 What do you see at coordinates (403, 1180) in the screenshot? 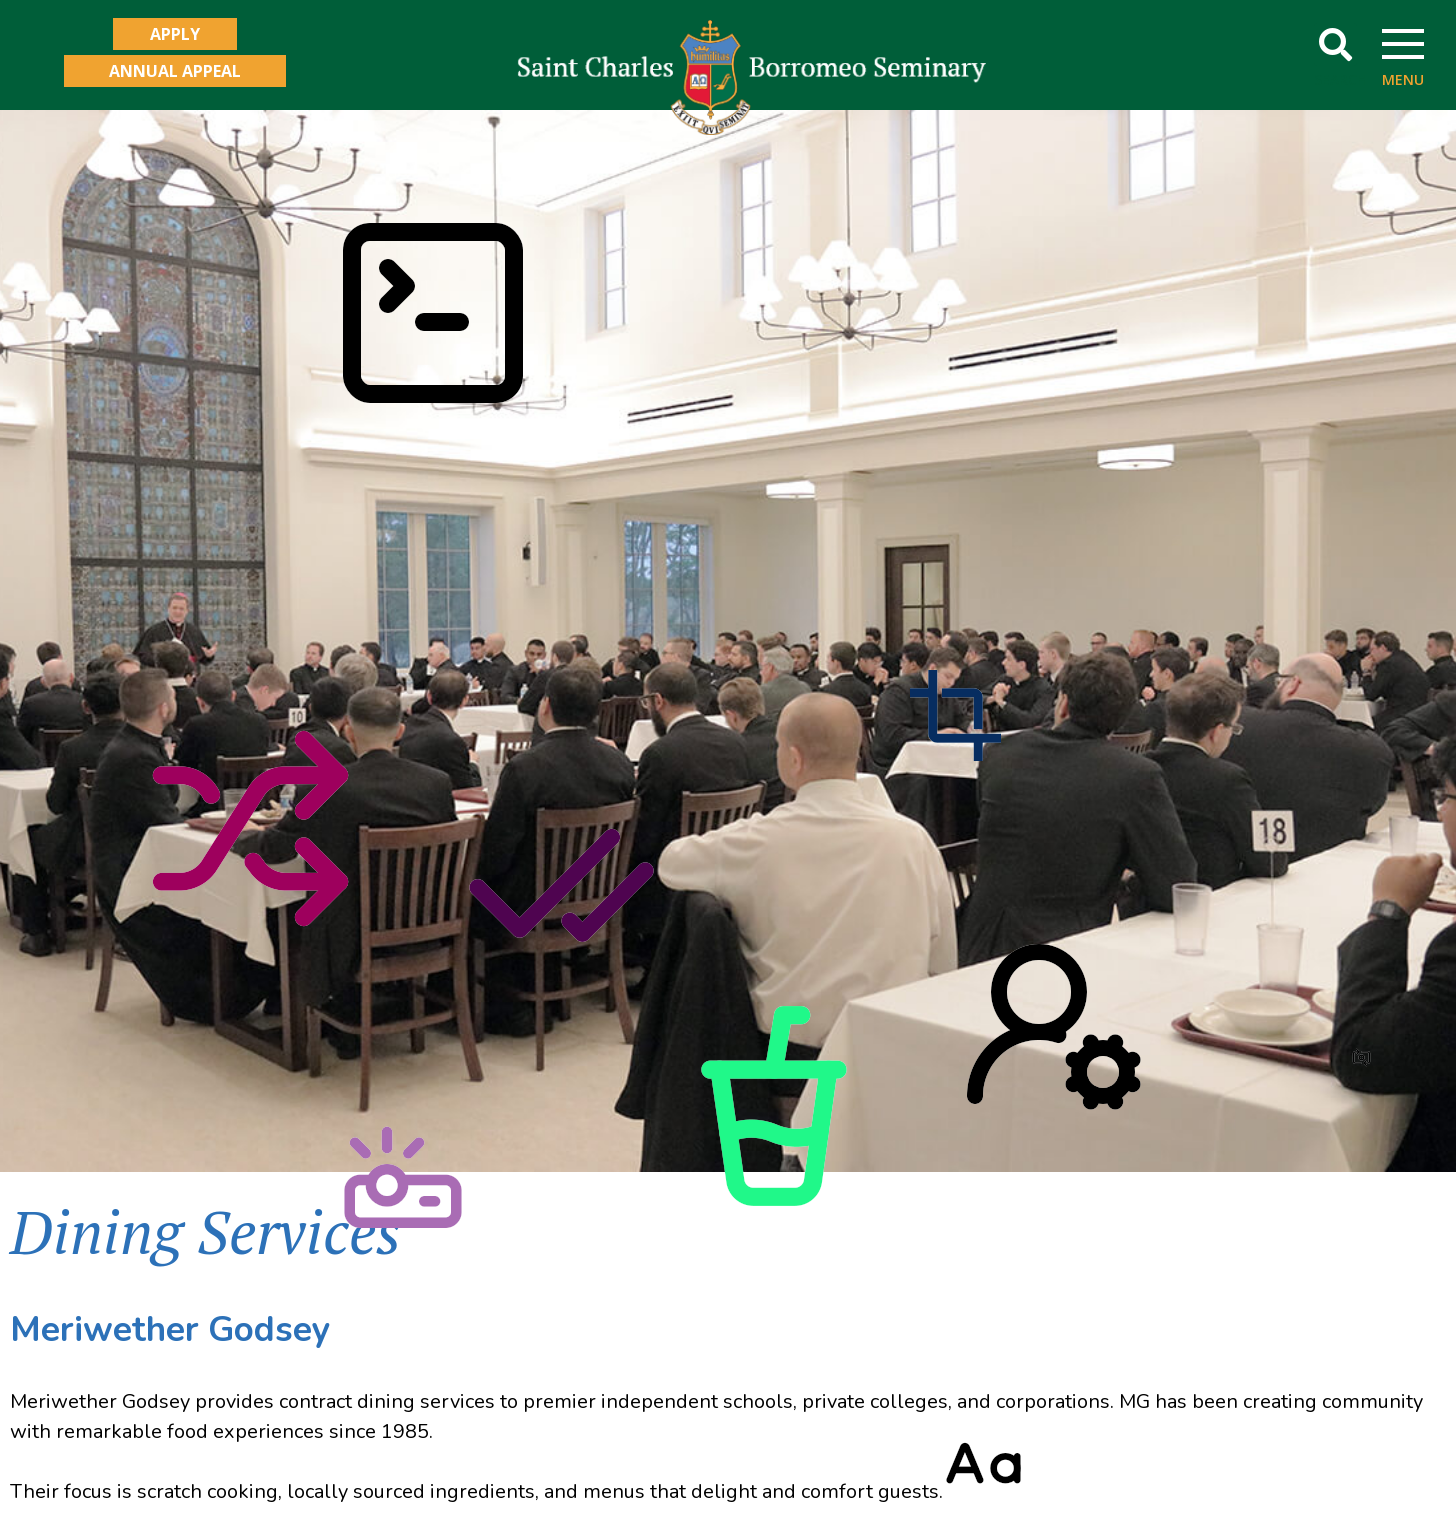
I see `connect to a projector or external display` at bounding box center [403, 1180].